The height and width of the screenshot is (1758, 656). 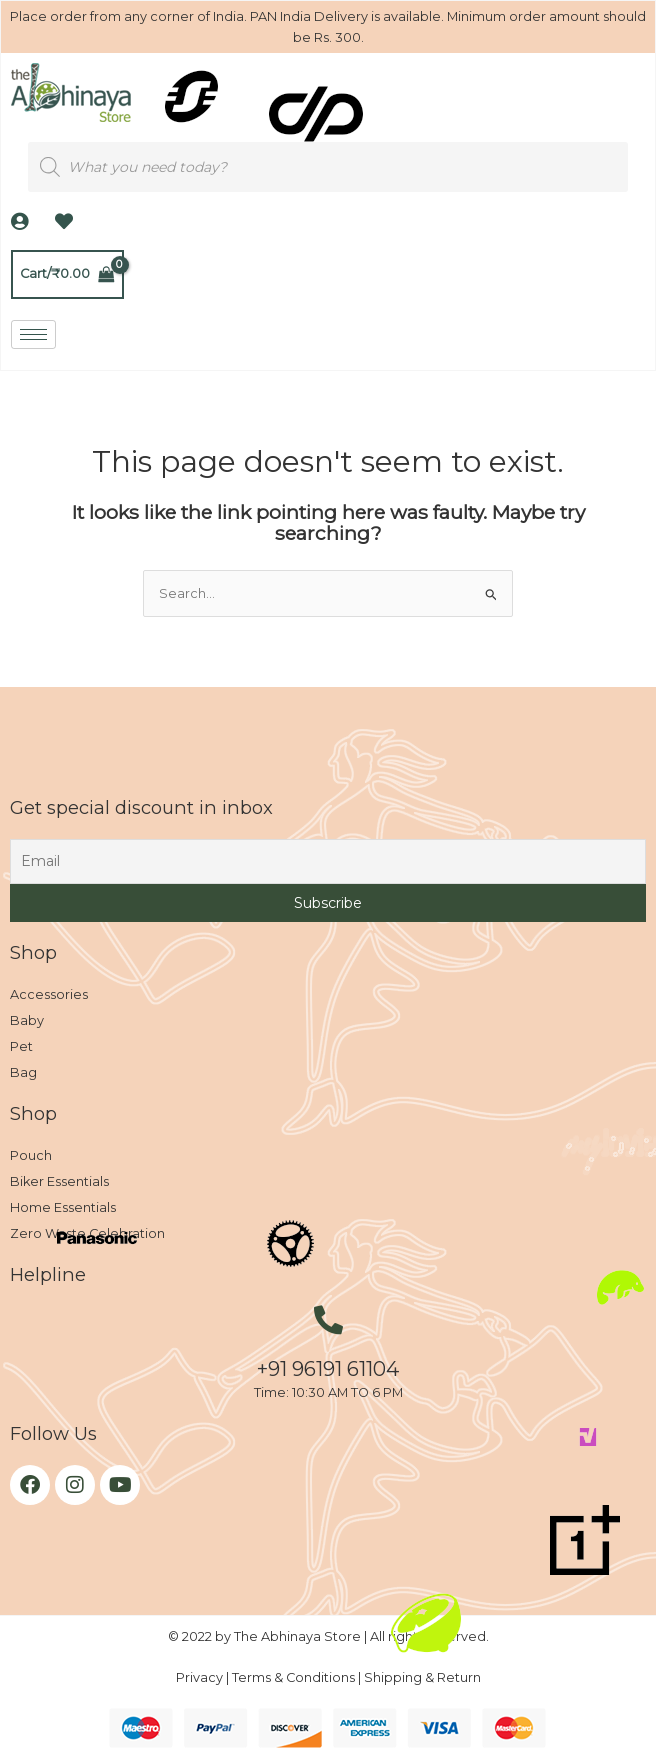 What do you see at coordinates (316, 114) in the screenshot?
I see `visit pronouns.page website` at bounding box center [316, 114].